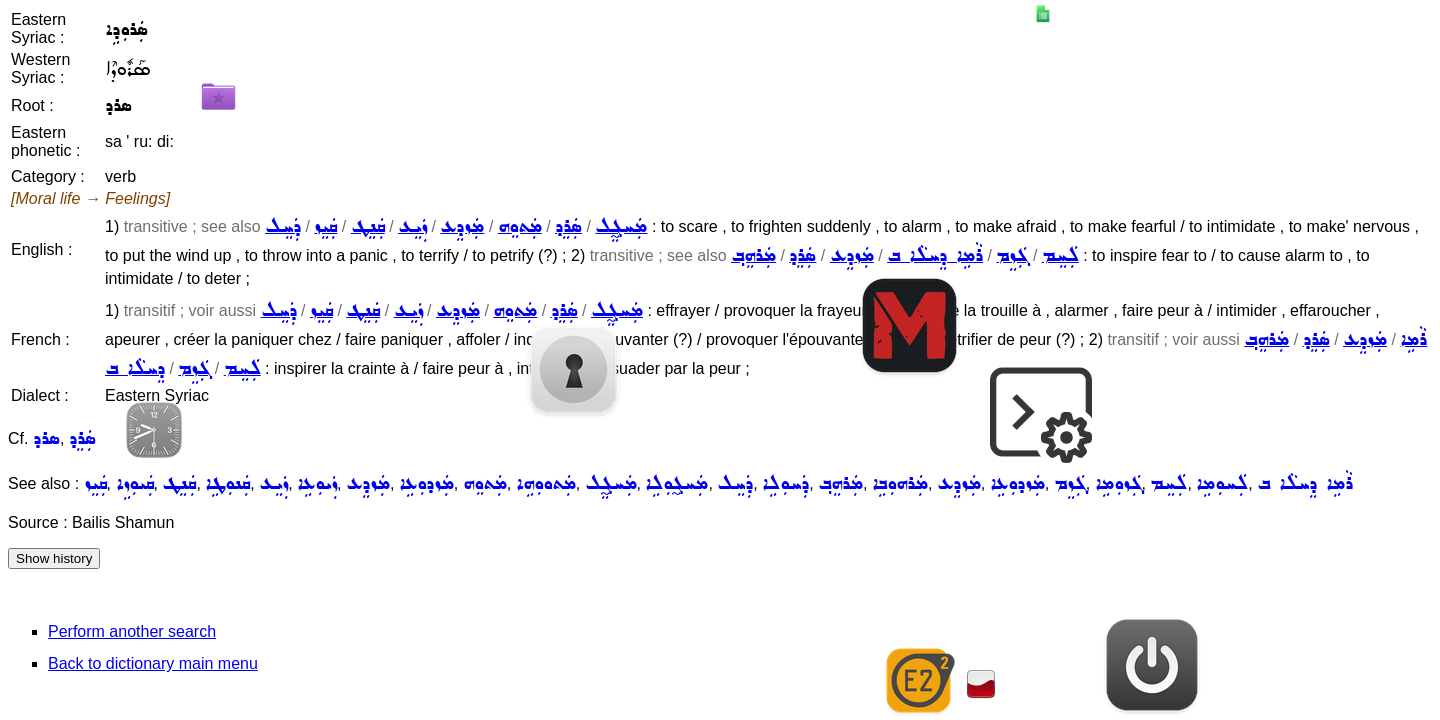 The height and width of the screenshot is (720, 1440). What do you see at coordinates (1041, 412) in the screenshot?
I see `open terminal preferences` at bounding box center [1041, 412].